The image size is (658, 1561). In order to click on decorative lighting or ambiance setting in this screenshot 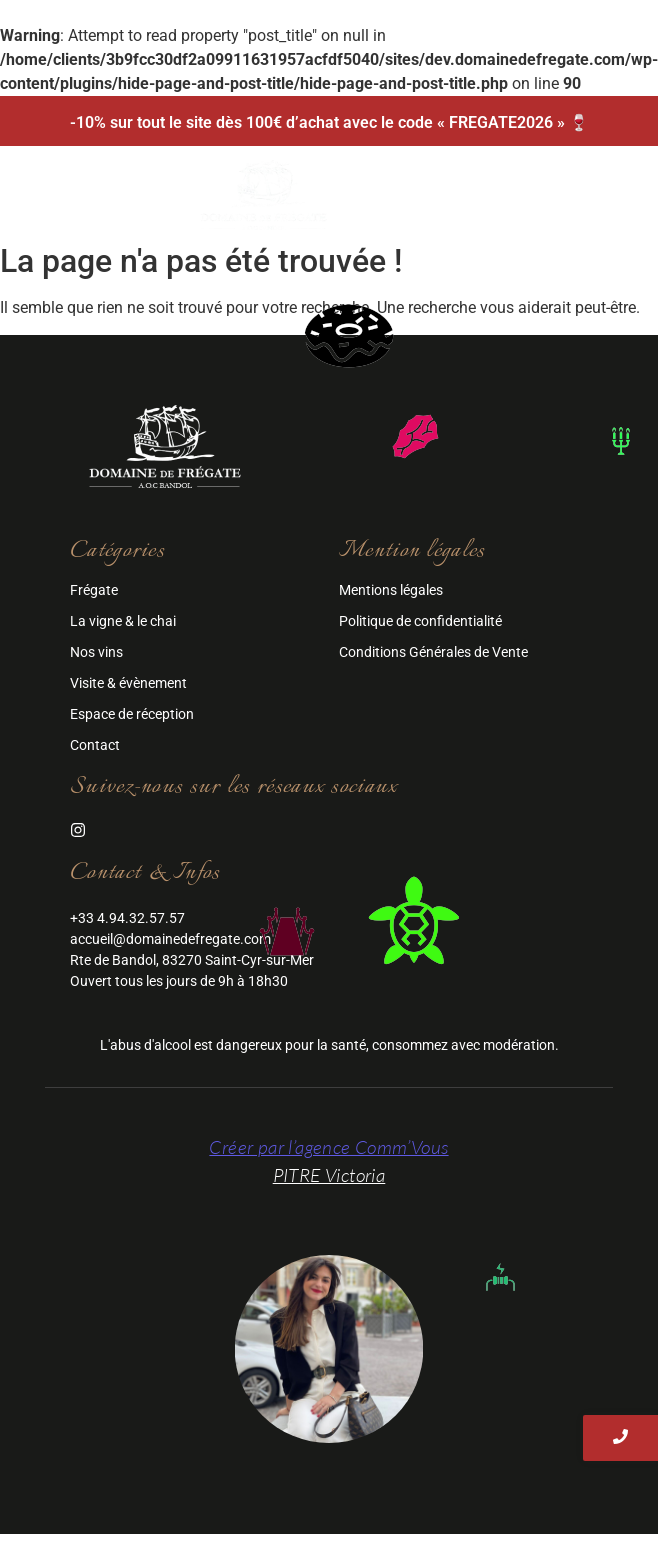, I will do `click(621, 441)`.